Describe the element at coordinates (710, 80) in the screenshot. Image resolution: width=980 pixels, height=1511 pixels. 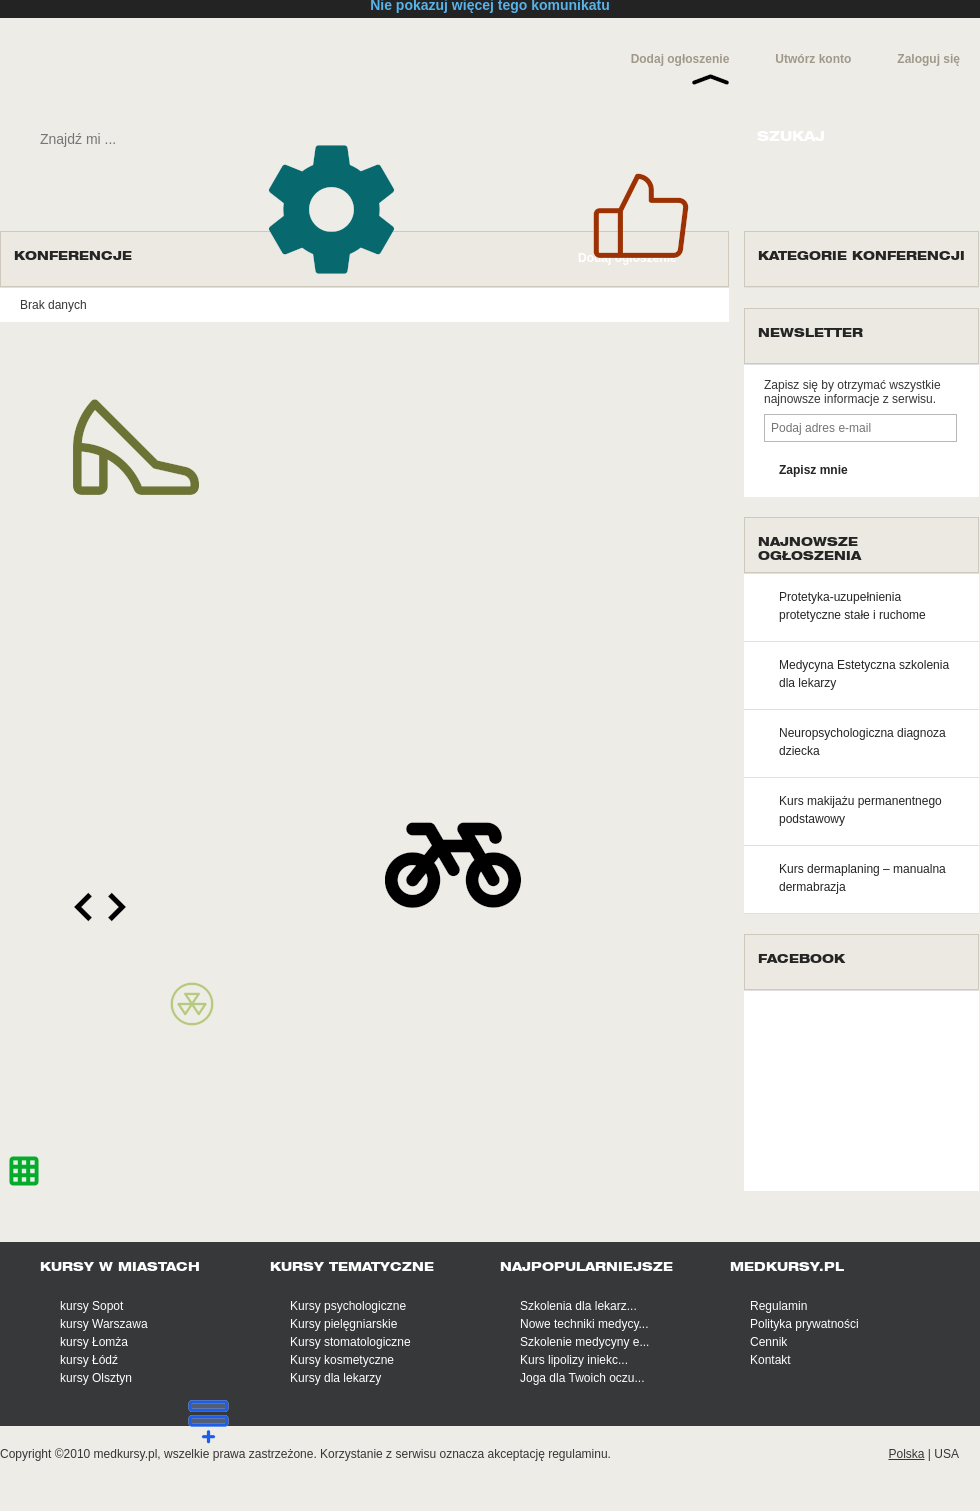
I see `collapse or minimize a section` at that location.